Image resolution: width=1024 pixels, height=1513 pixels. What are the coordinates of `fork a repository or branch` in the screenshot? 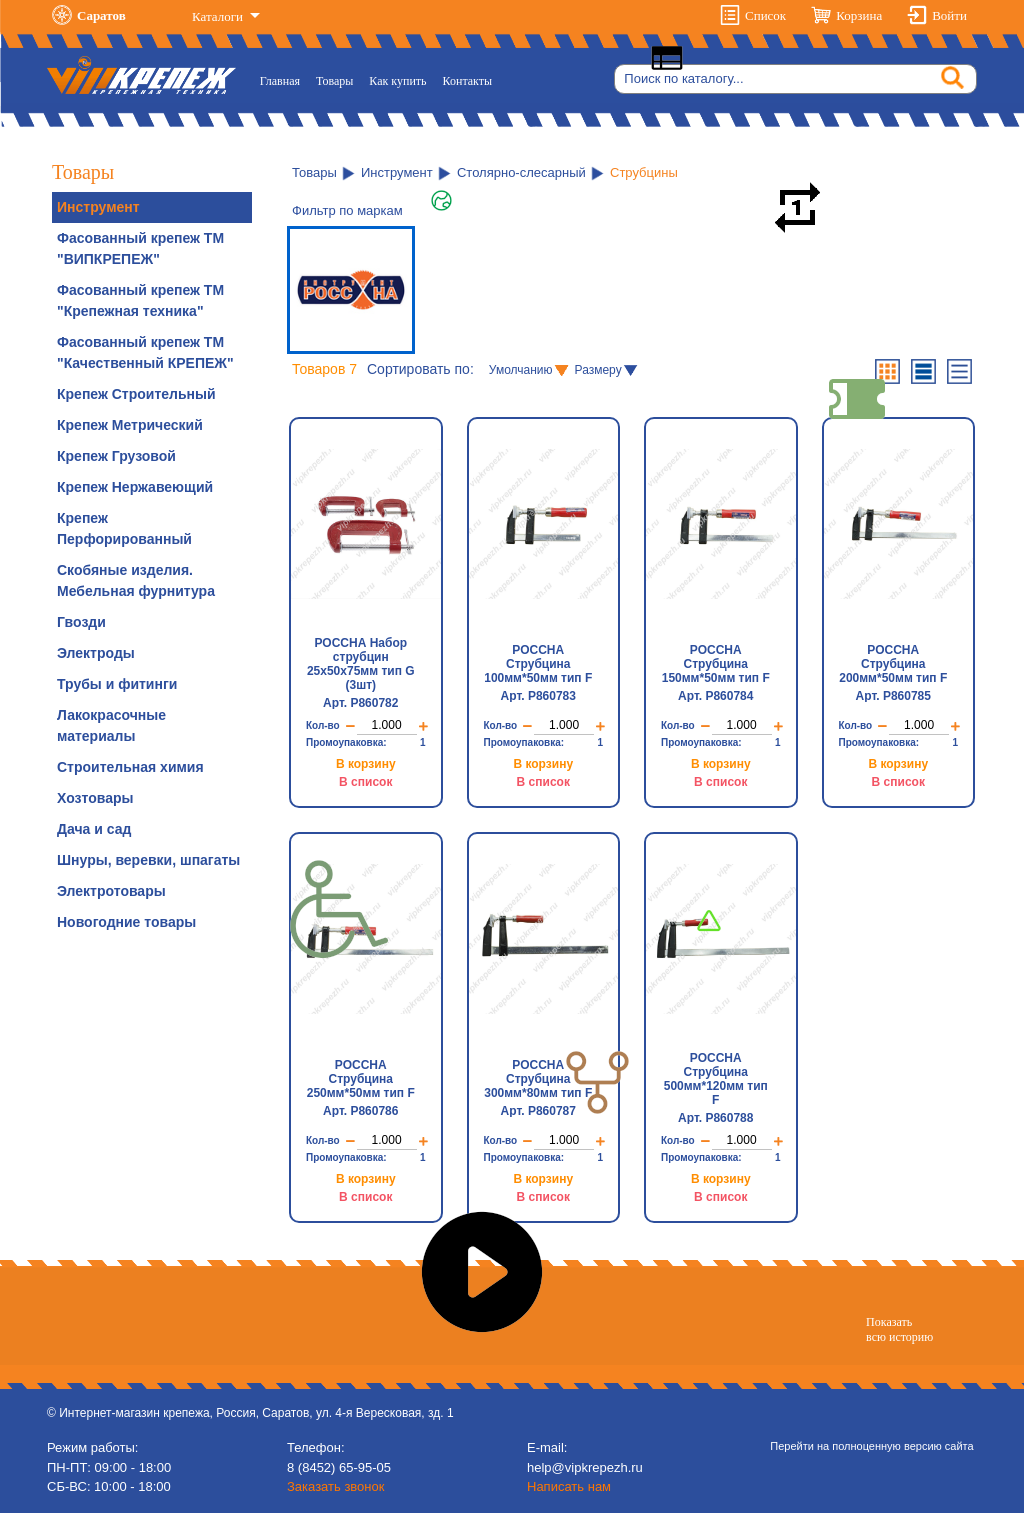 It's located at (597, 1082).